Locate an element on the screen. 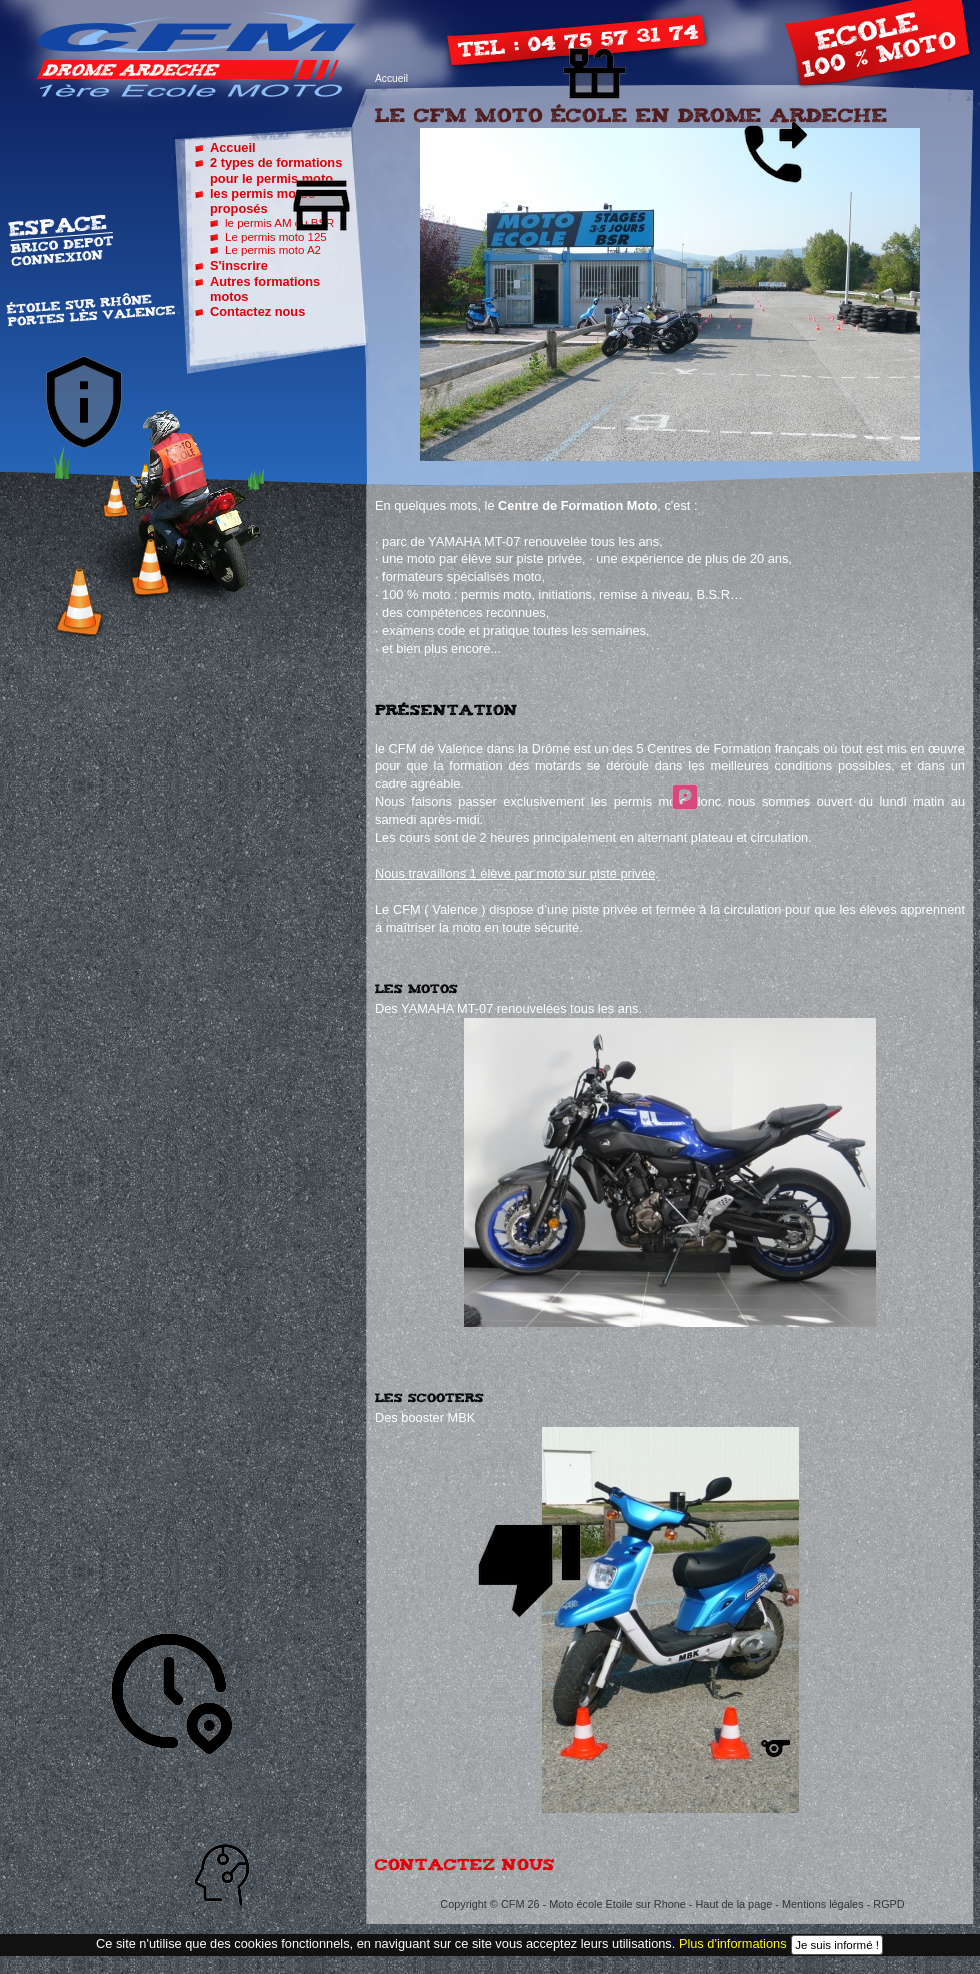 Image resolution: width=980 pixels, height=1974 pixels. set a location-based reminder is located at coordinates (169, 1691).